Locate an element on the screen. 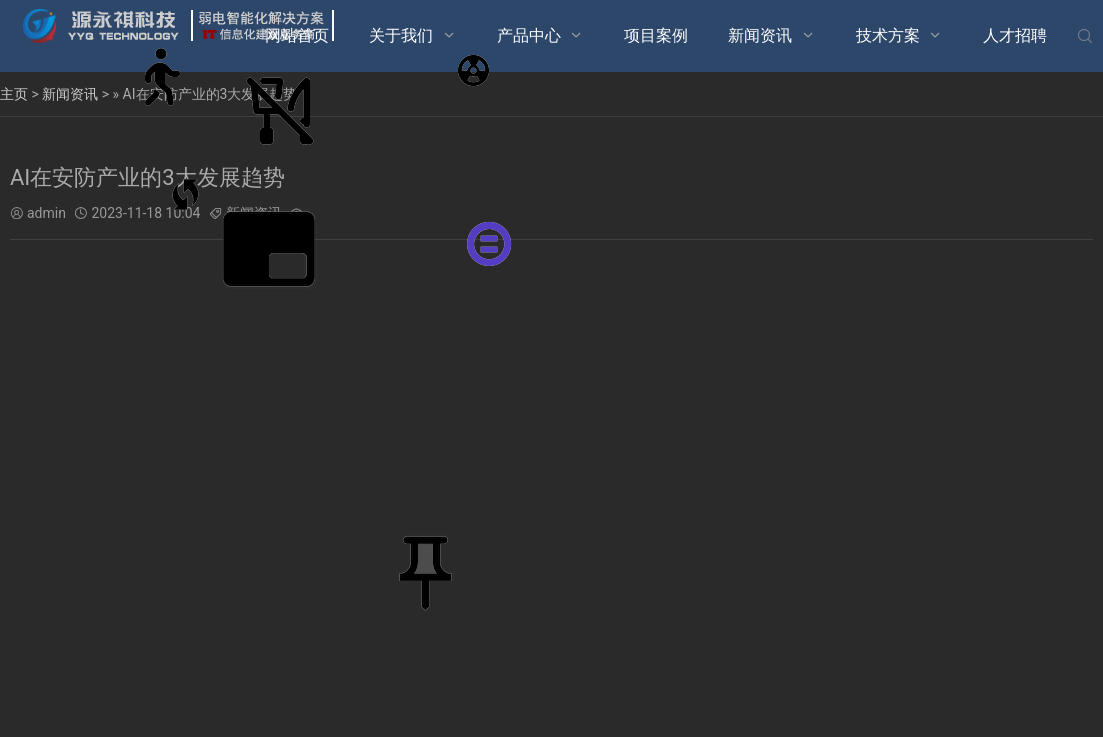 Image resolution: width=1103 pixels, height=737 pixels. initiate wifi protected setup (WPS) connection is located at coordinates (185, 194).